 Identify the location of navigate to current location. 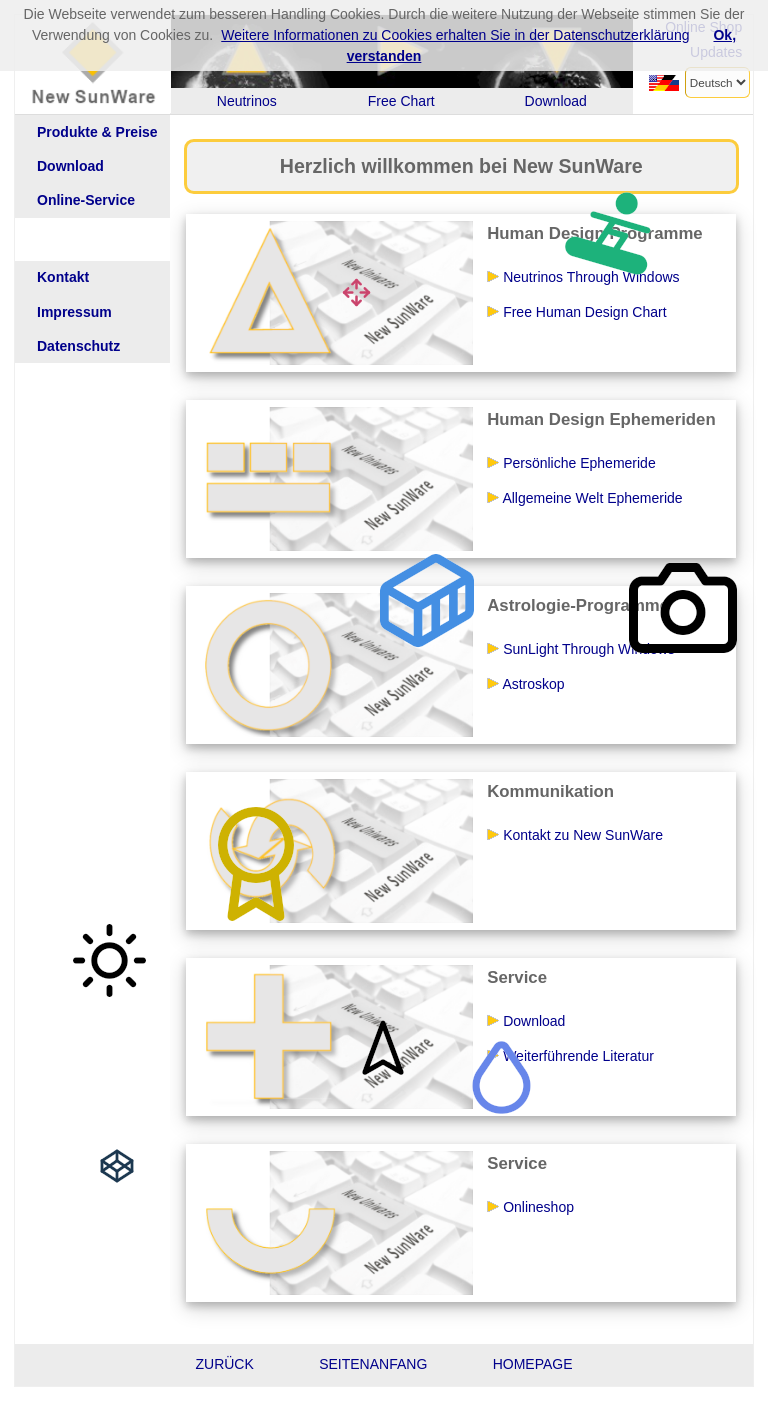
(383, 1049).